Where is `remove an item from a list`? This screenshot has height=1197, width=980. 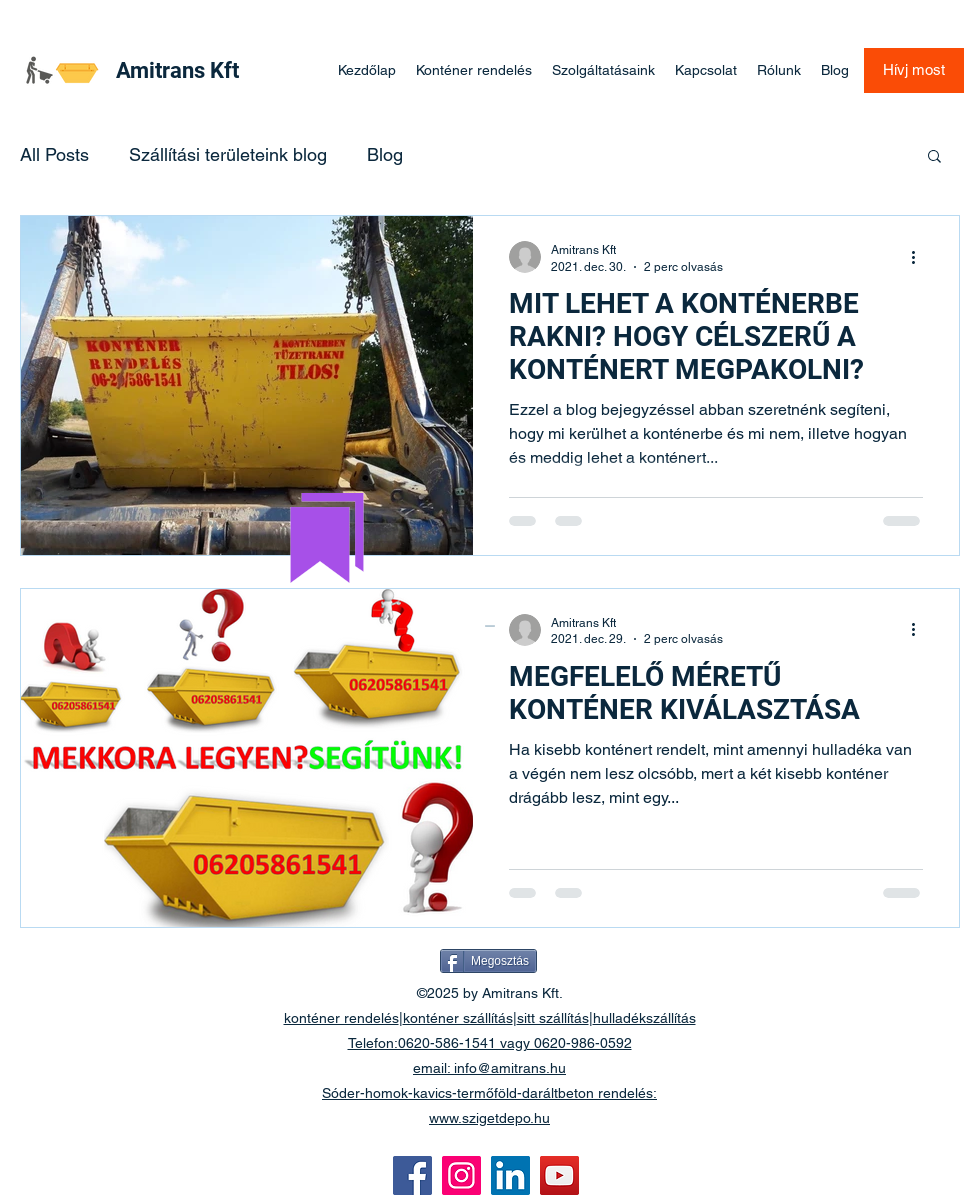
remove an item from a list is located at coordinates (490, 626).